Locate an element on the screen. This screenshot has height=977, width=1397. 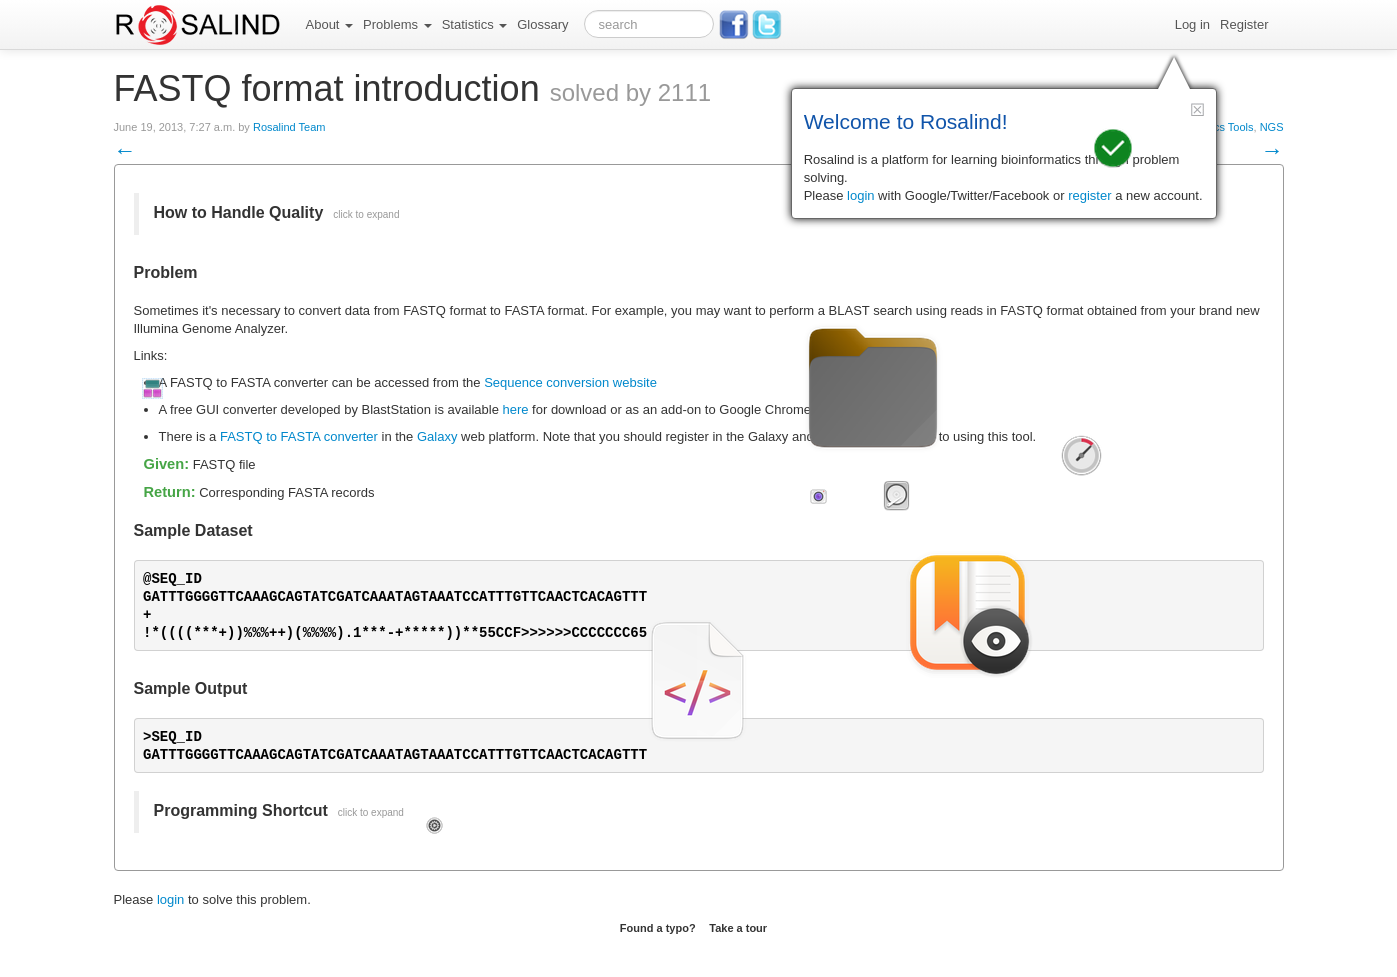
select all items in the current view is located at coordinates (152, 388).